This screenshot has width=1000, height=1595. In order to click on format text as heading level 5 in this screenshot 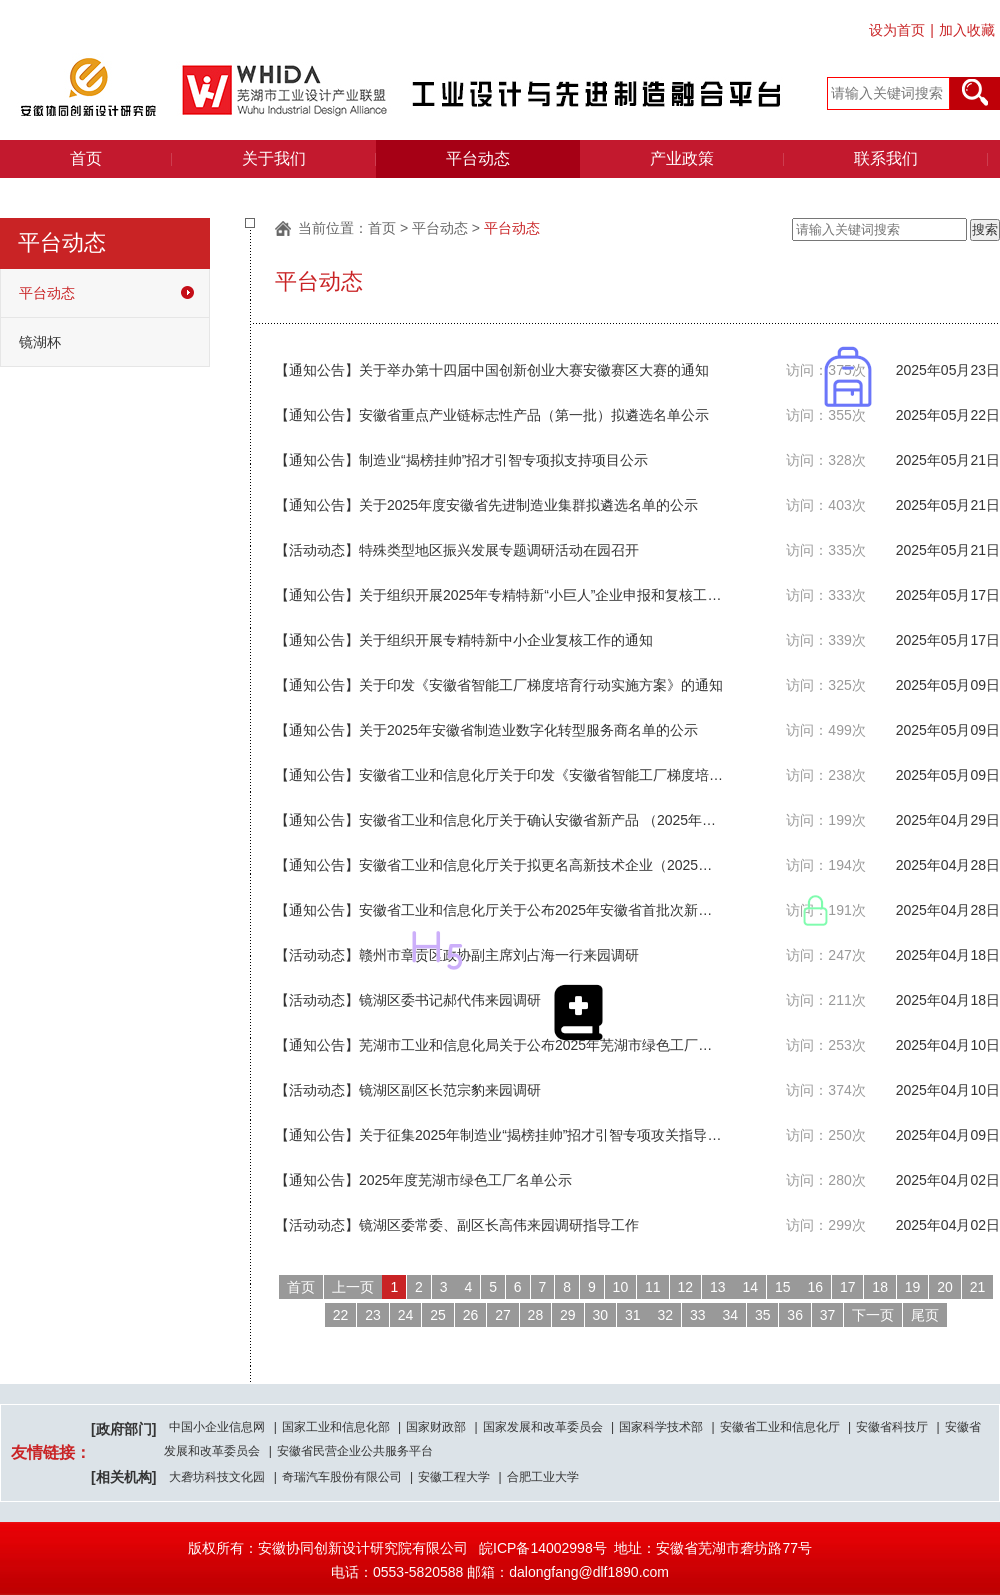, I will do `click(434, 949)`.